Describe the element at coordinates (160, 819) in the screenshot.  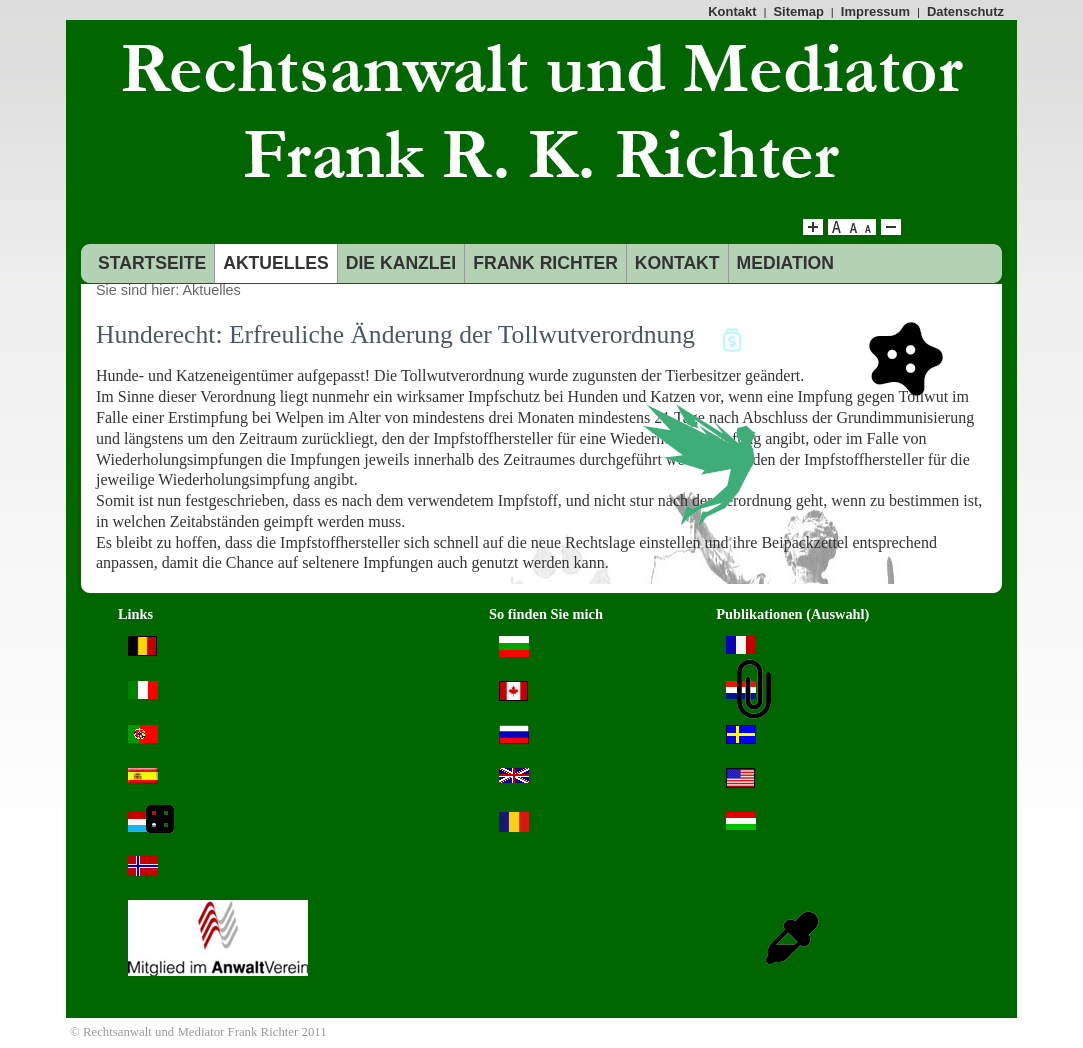
I see `roll or randomize a selection` at that location.